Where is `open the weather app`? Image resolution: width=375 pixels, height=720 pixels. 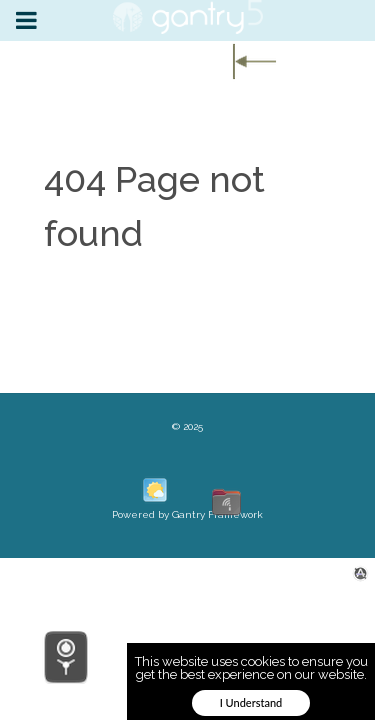 open the weather app is located at coordinates (155, 490).